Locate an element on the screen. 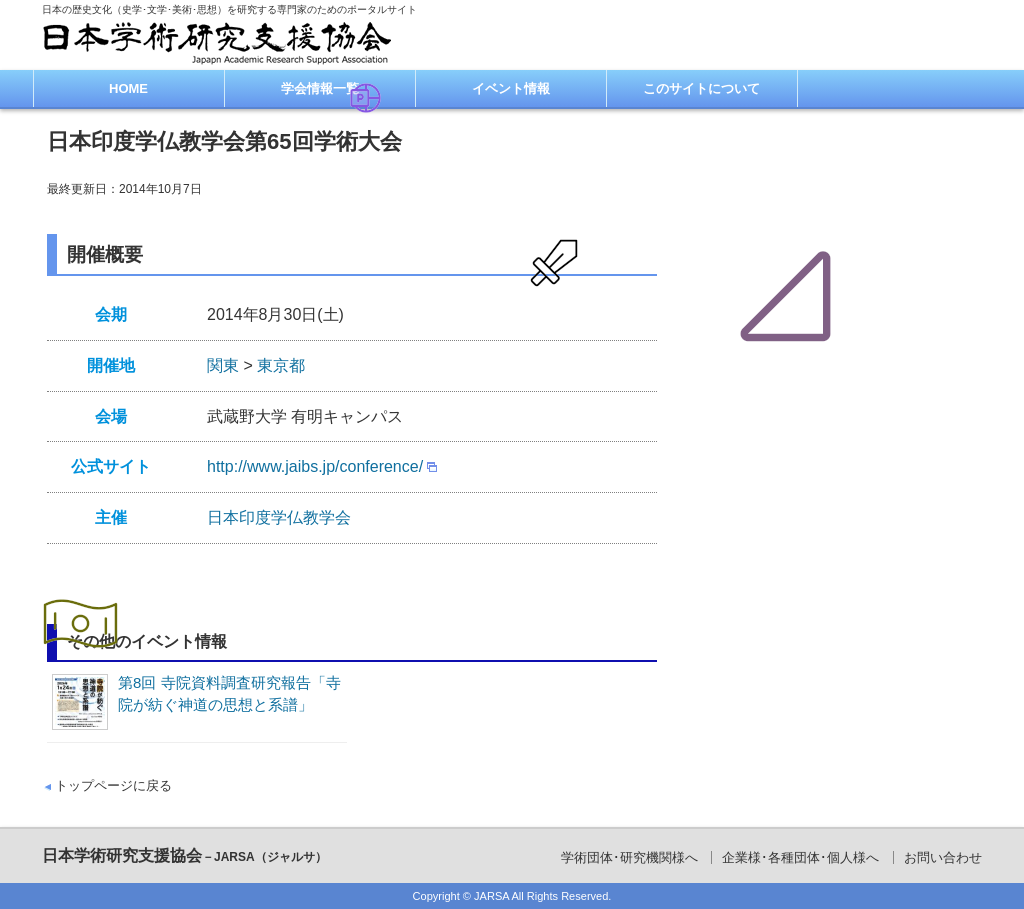  access combat or battle features is located at coordinates (555, 262).